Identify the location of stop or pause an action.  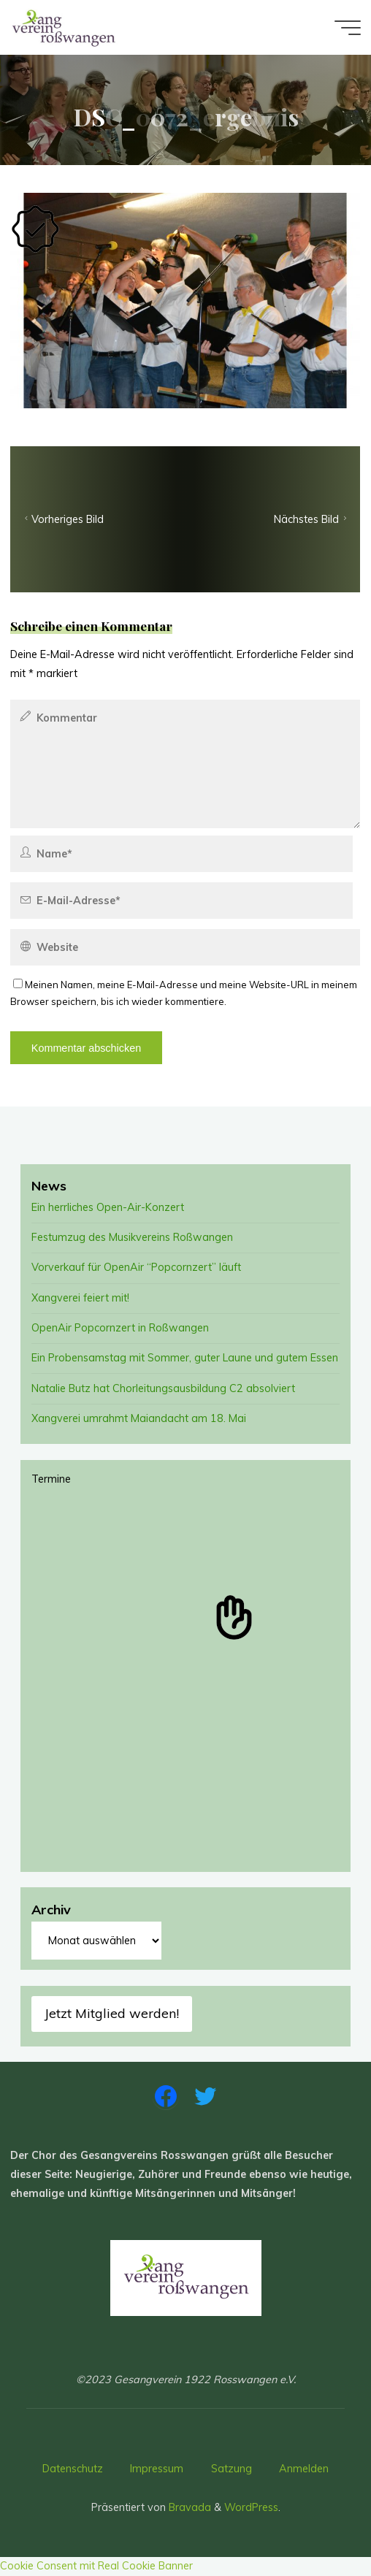
(234, 1617).